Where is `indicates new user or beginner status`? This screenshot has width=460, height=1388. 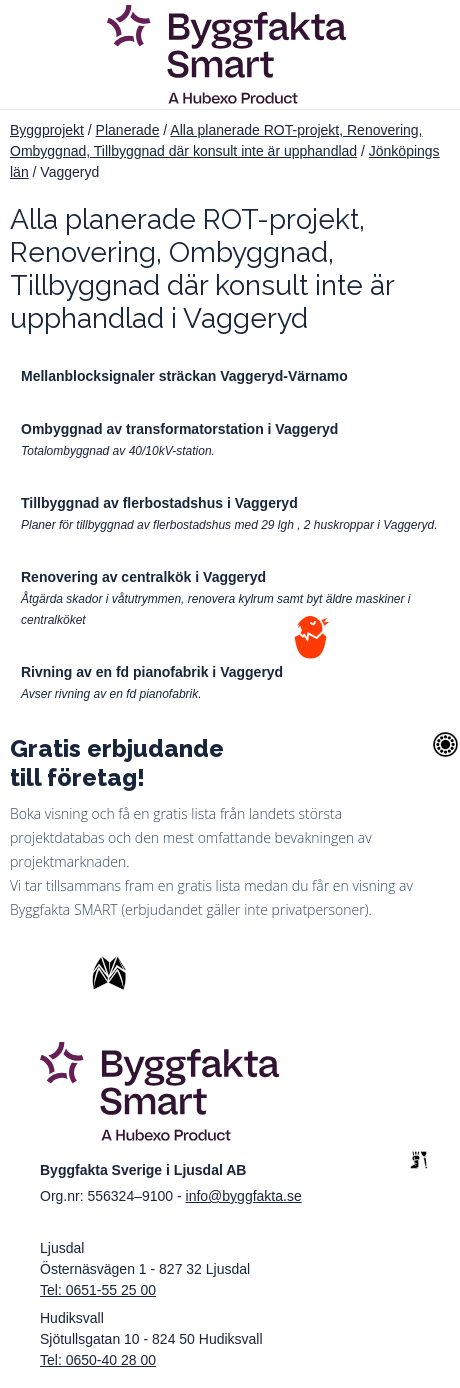
indicates new user or beginner status is located at coordinates (310, 636).